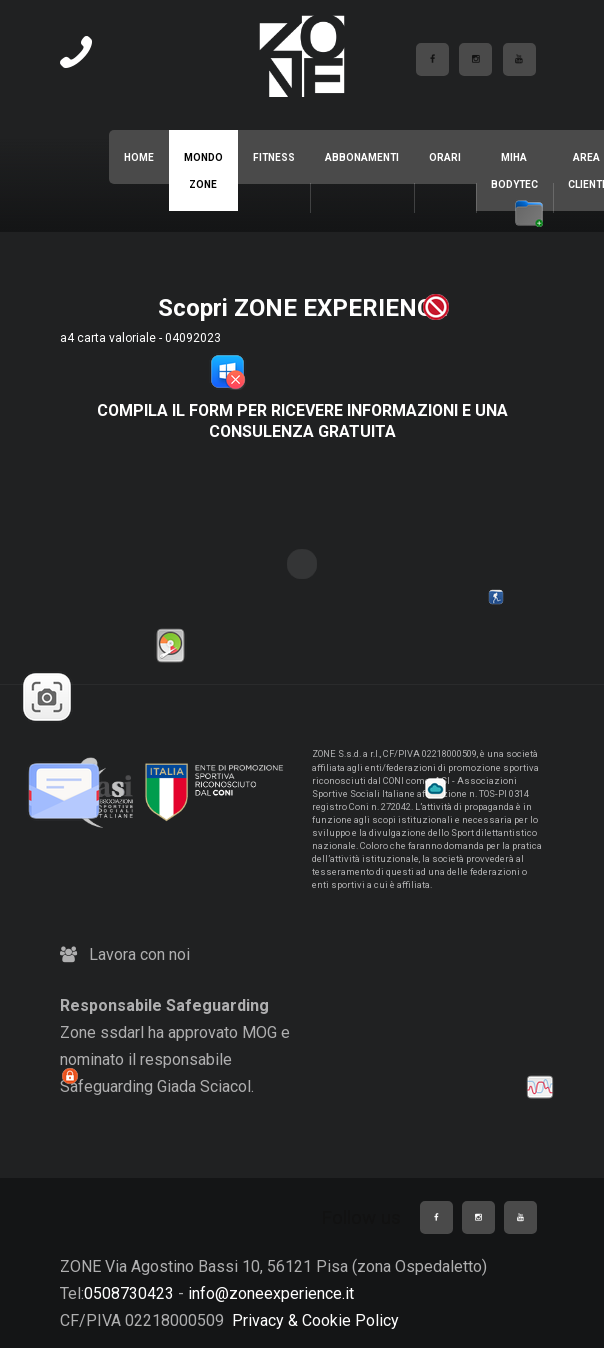 This screenshot has width=604, height=1348. I want to click on uninstall windows applications running through wine, so click(227, 371).